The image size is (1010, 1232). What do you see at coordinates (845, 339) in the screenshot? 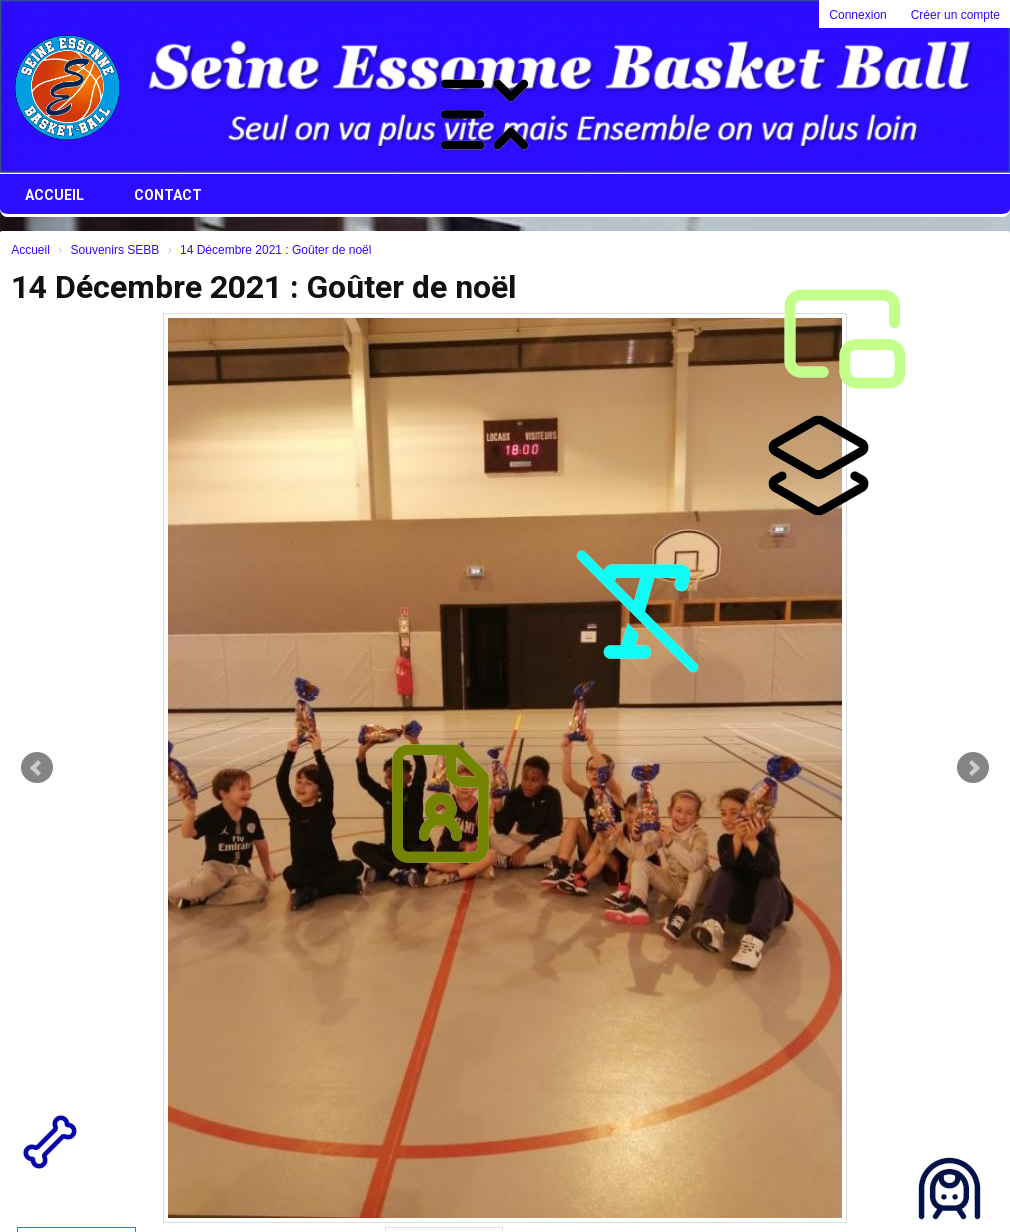
I see `enable picture-in-picture mode` at bounding box center [845, 339].